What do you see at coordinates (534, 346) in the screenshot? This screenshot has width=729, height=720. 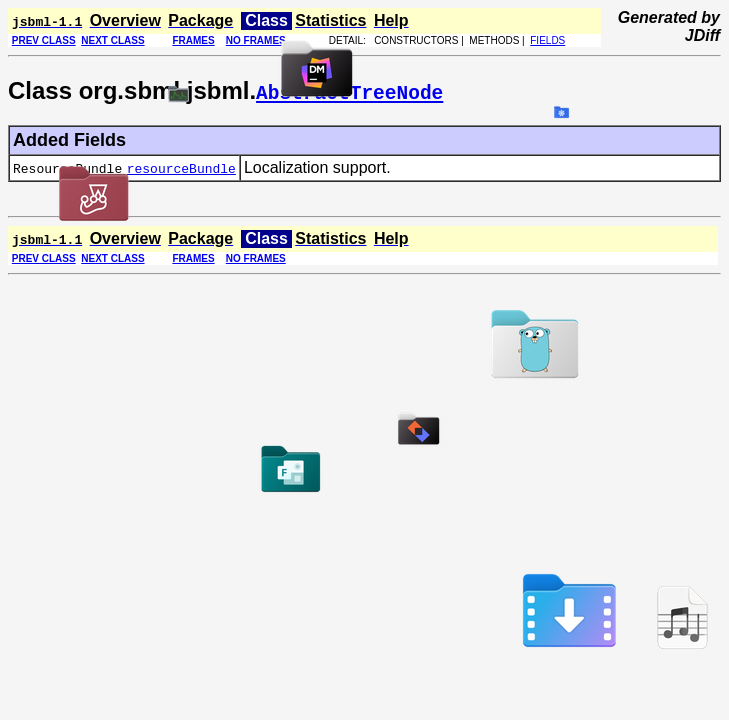 I see `open folder containing Go programming files` at bounding box center [534, 346].